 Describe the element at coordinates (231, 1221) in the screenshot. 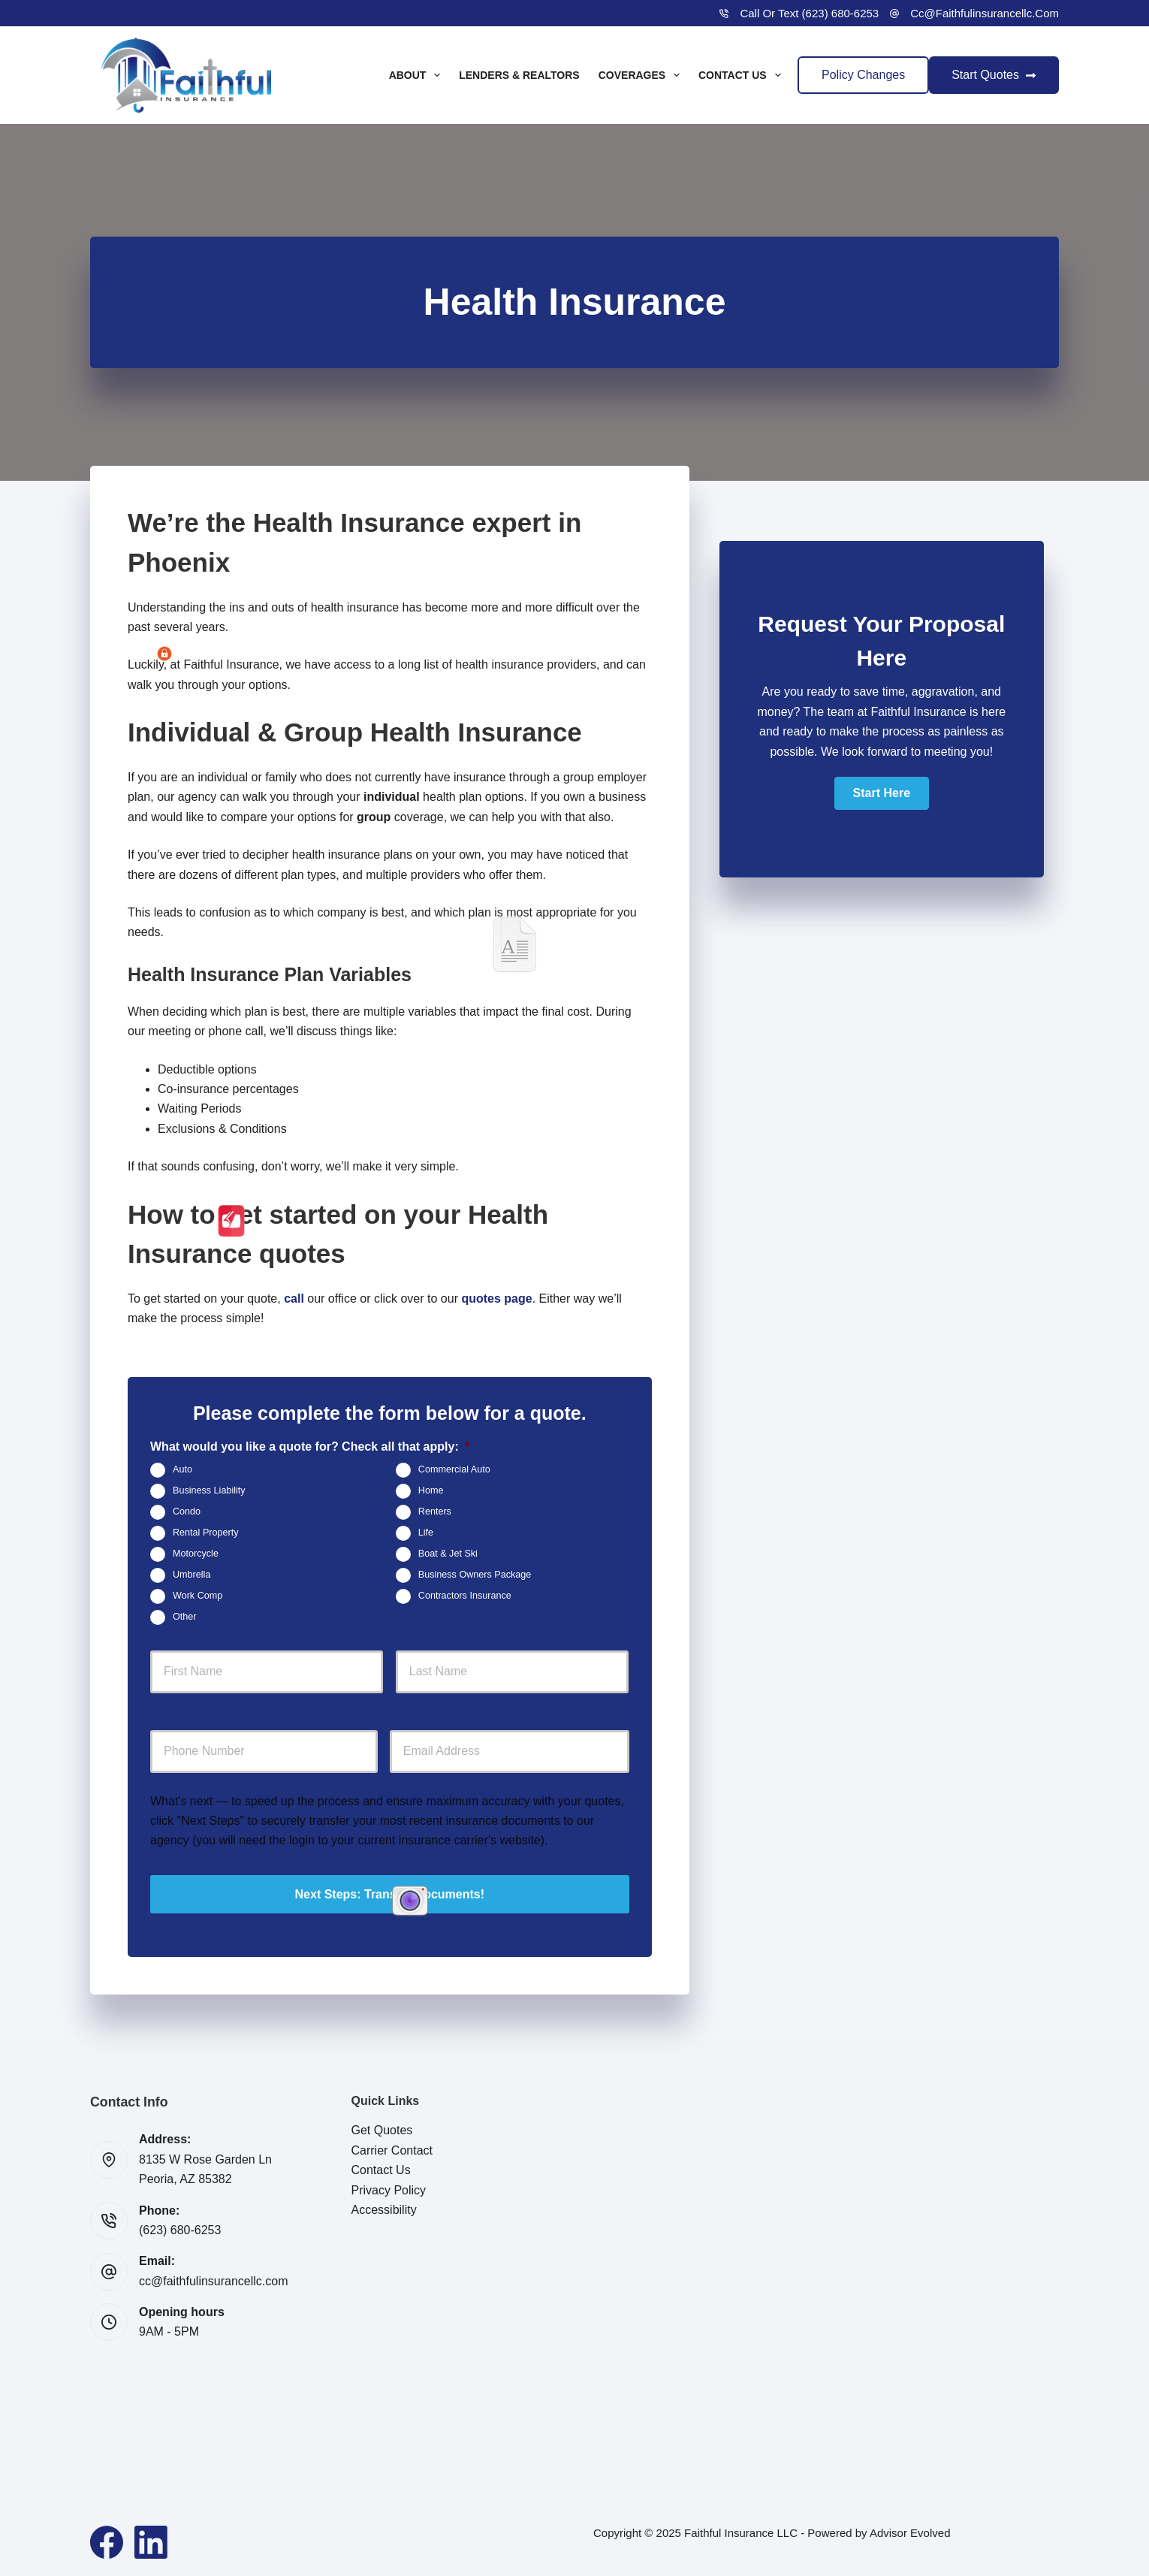

I see `postscript document file type indicator` at that location.